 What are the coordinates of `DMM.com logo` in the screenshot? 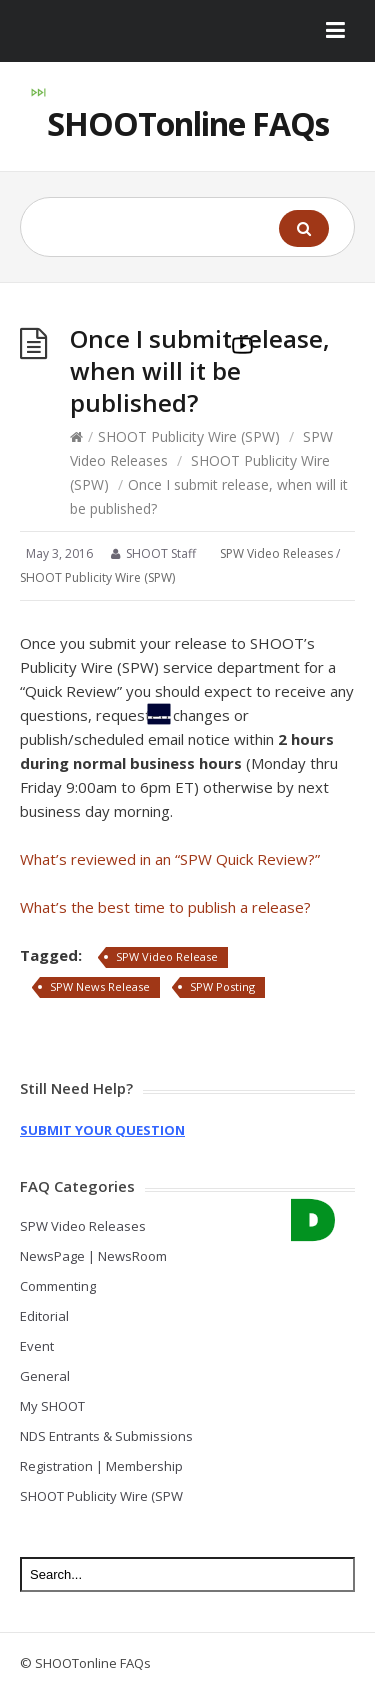 It's located at (313, 1220).